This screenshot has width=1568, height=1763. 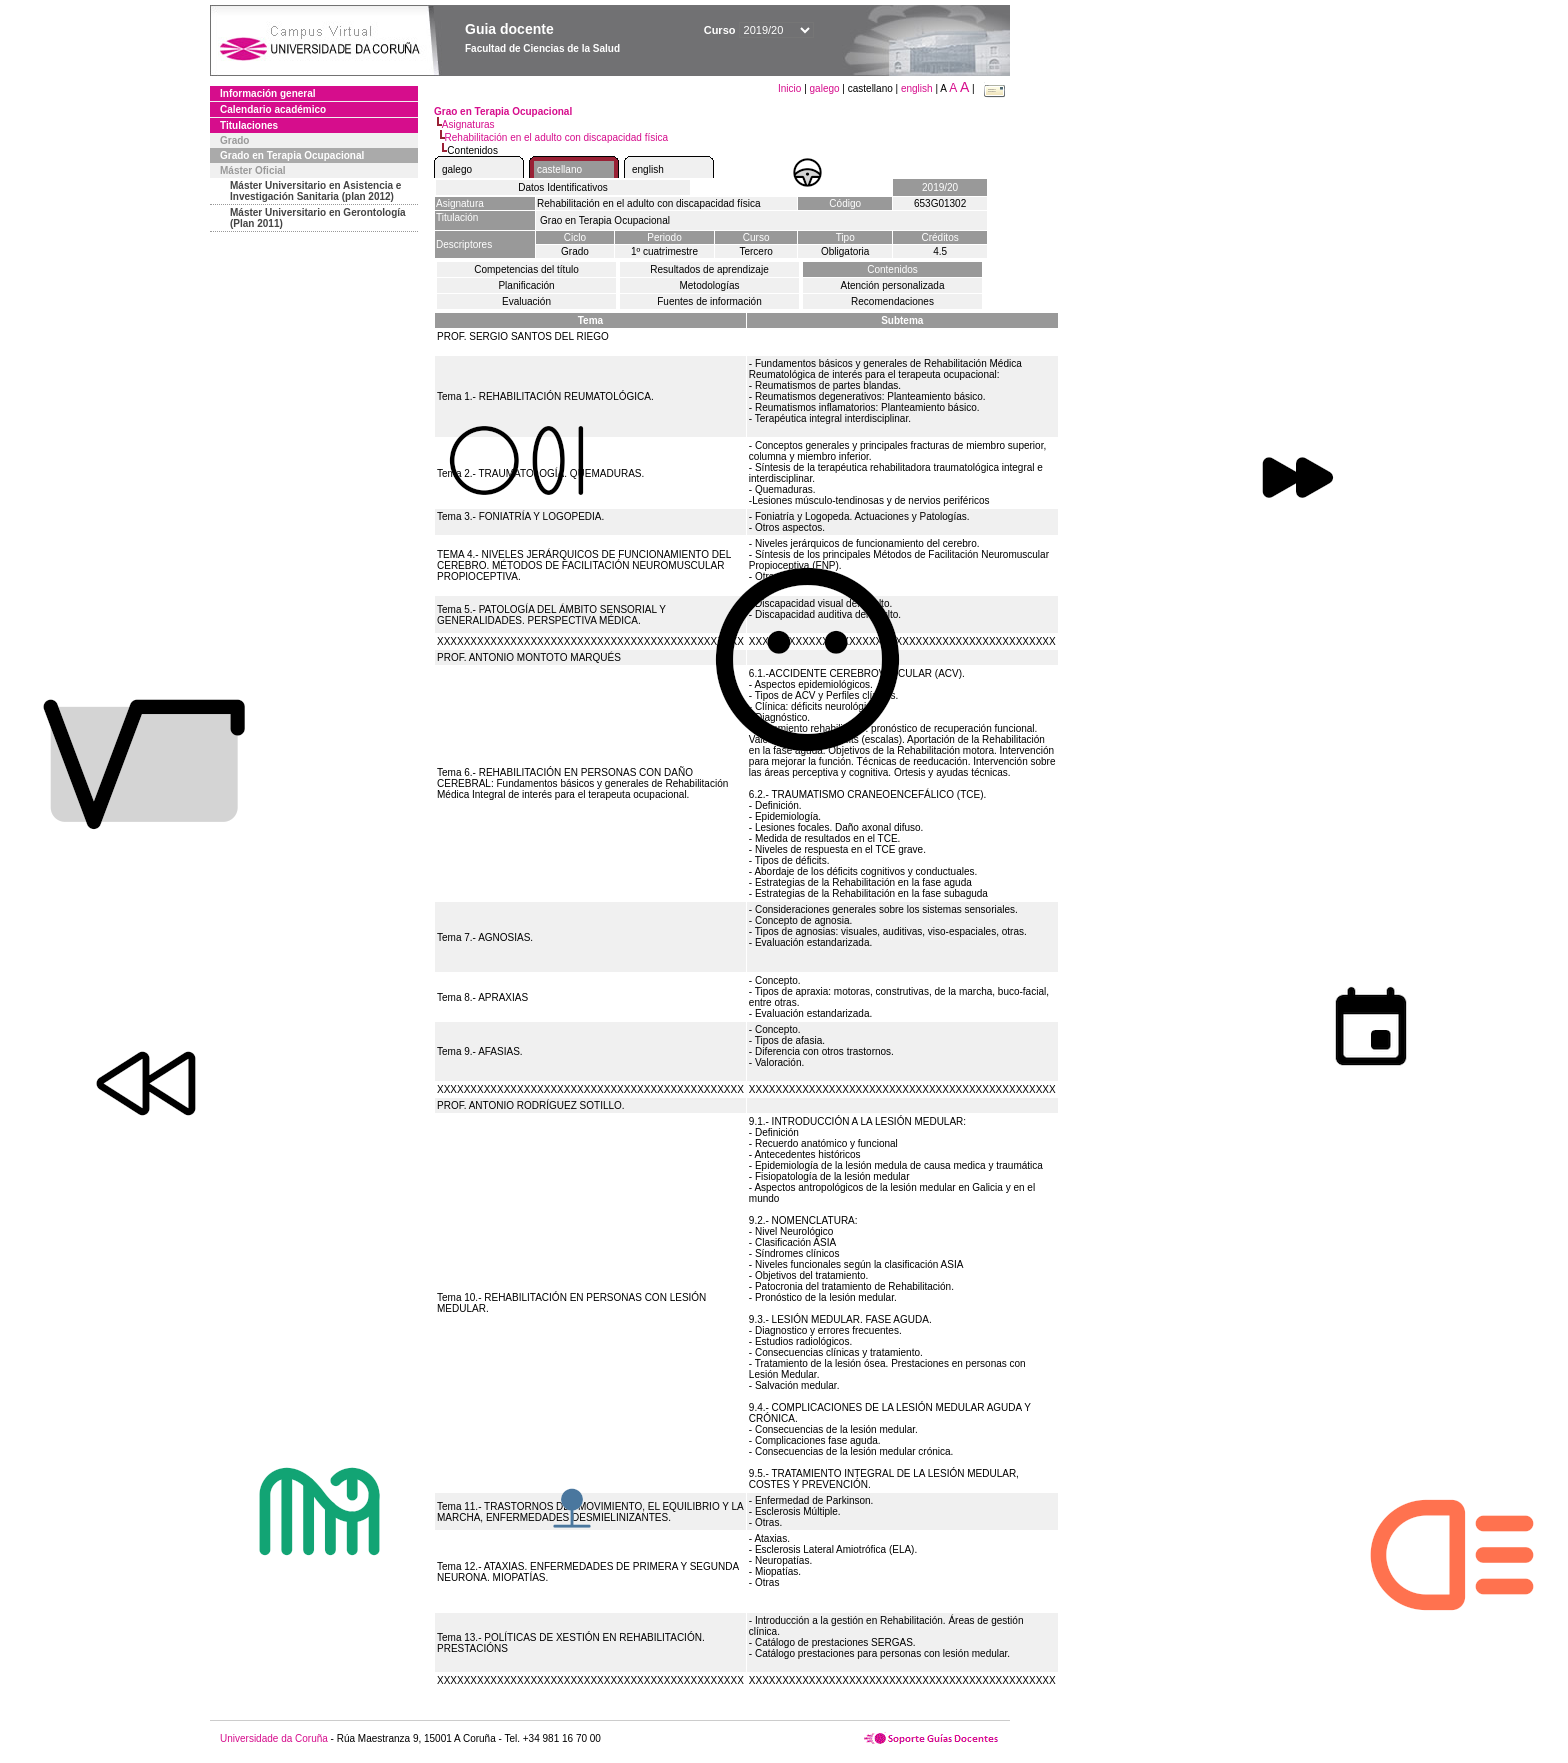 What do you see at coordinates (1296, 475) in the screenshot?
I see `skip to the next track` at bounding box center [1296, 475].